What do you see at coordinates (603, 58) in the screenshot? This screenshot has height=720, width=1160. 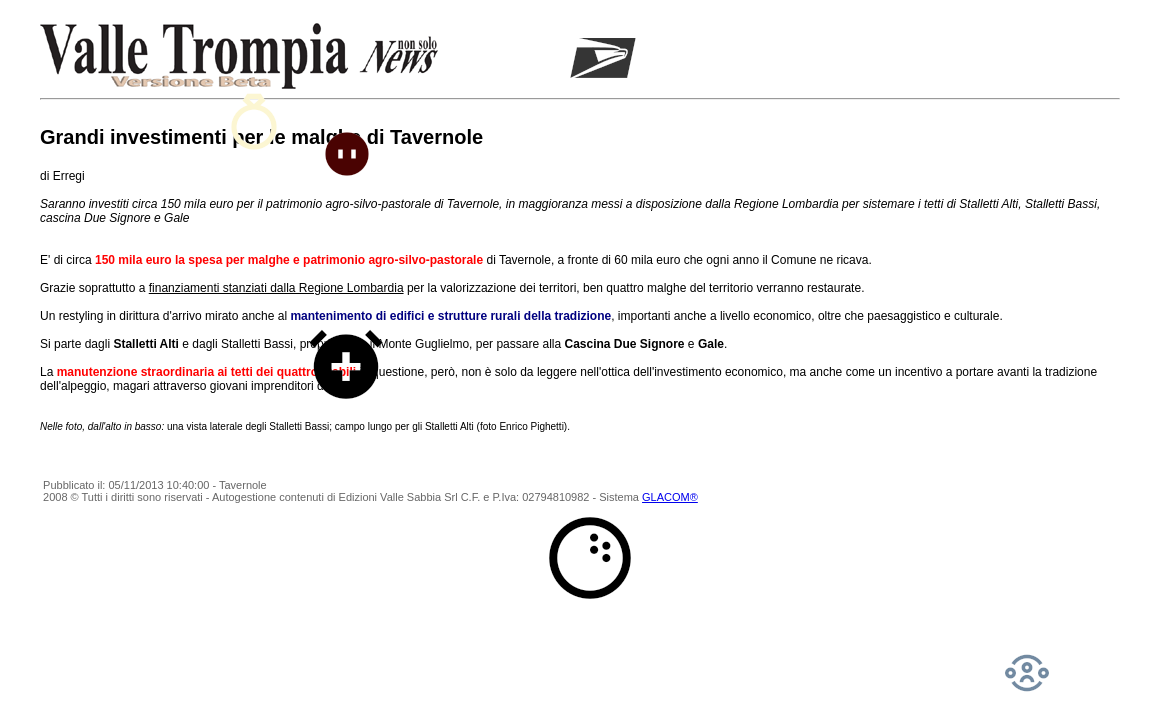 I see `united states postal service logo` at bounding box center [603, 58].